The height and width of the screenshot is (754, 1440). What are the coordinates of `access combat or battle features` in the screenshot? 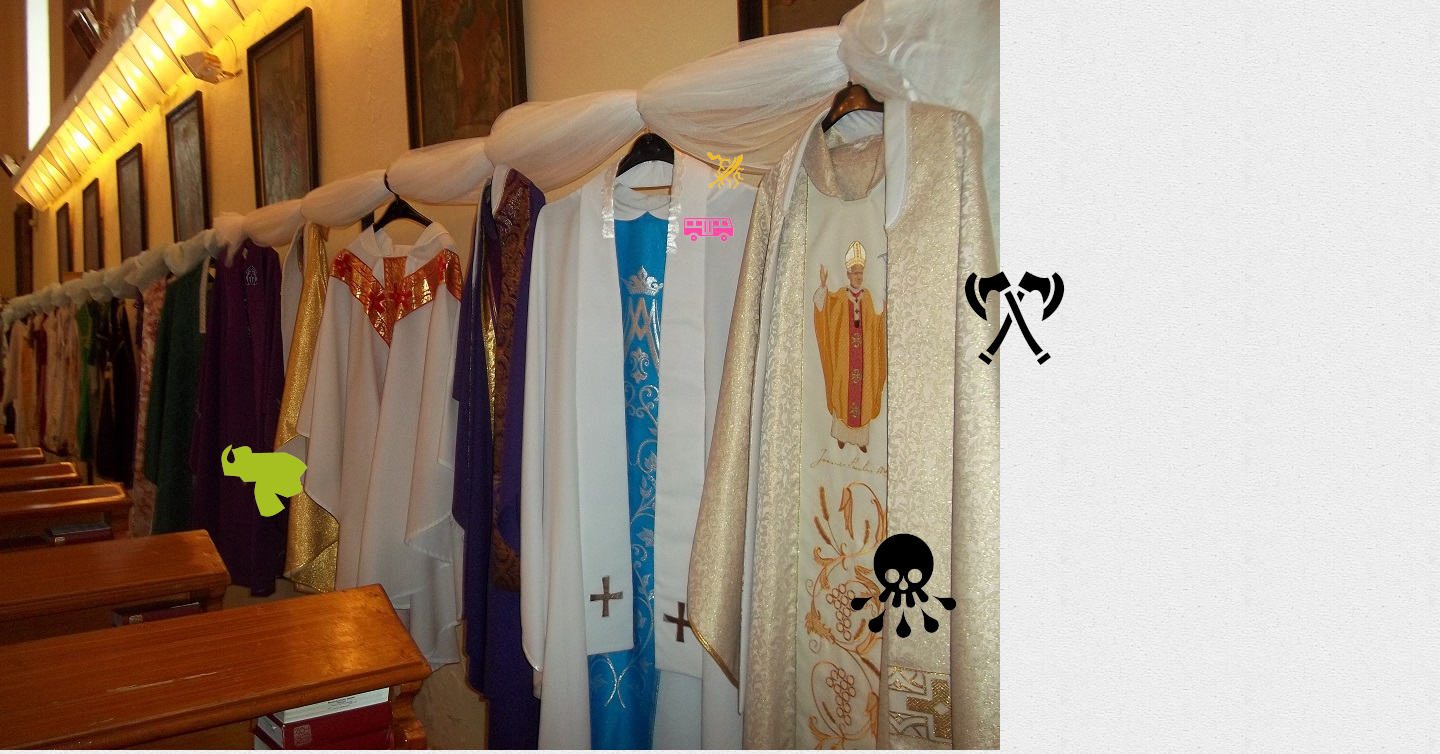 It's located at (1014, 318).